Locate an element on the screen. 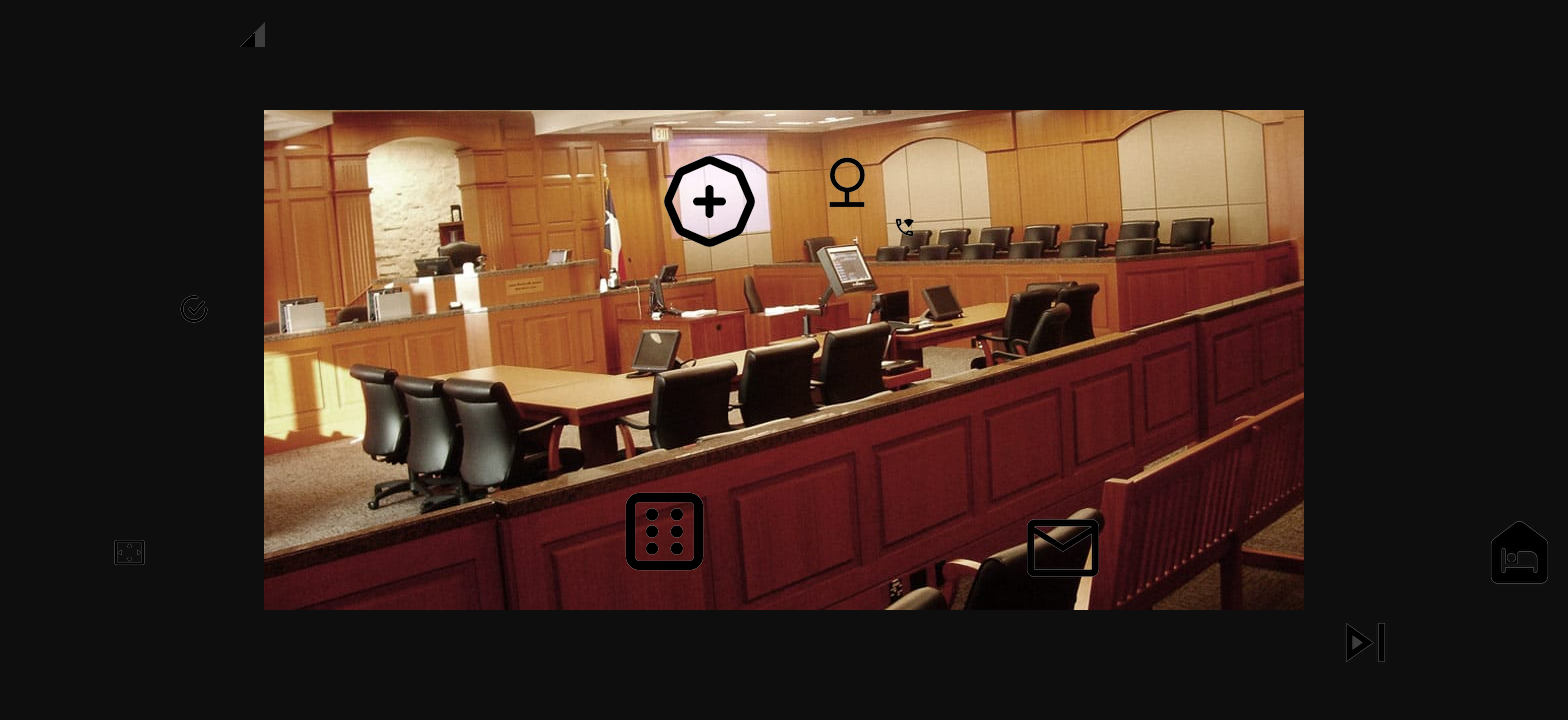 Image resolution: width=1568 pixels, height=720 pixels. indicates weak cellular signal strength (2 bars) is located at coordinates (252, 34).